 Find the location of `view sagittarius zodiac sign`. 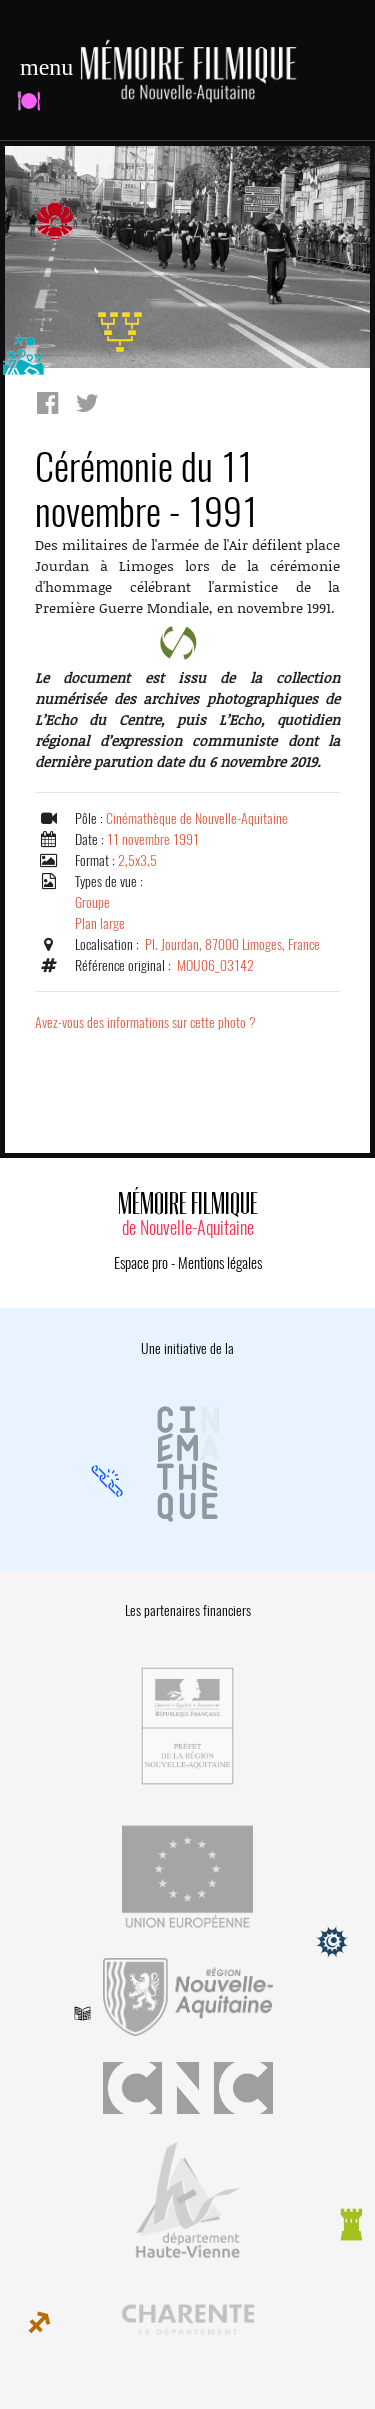

view sagittarius zodiac sign is located at coordinates (39, 2322).